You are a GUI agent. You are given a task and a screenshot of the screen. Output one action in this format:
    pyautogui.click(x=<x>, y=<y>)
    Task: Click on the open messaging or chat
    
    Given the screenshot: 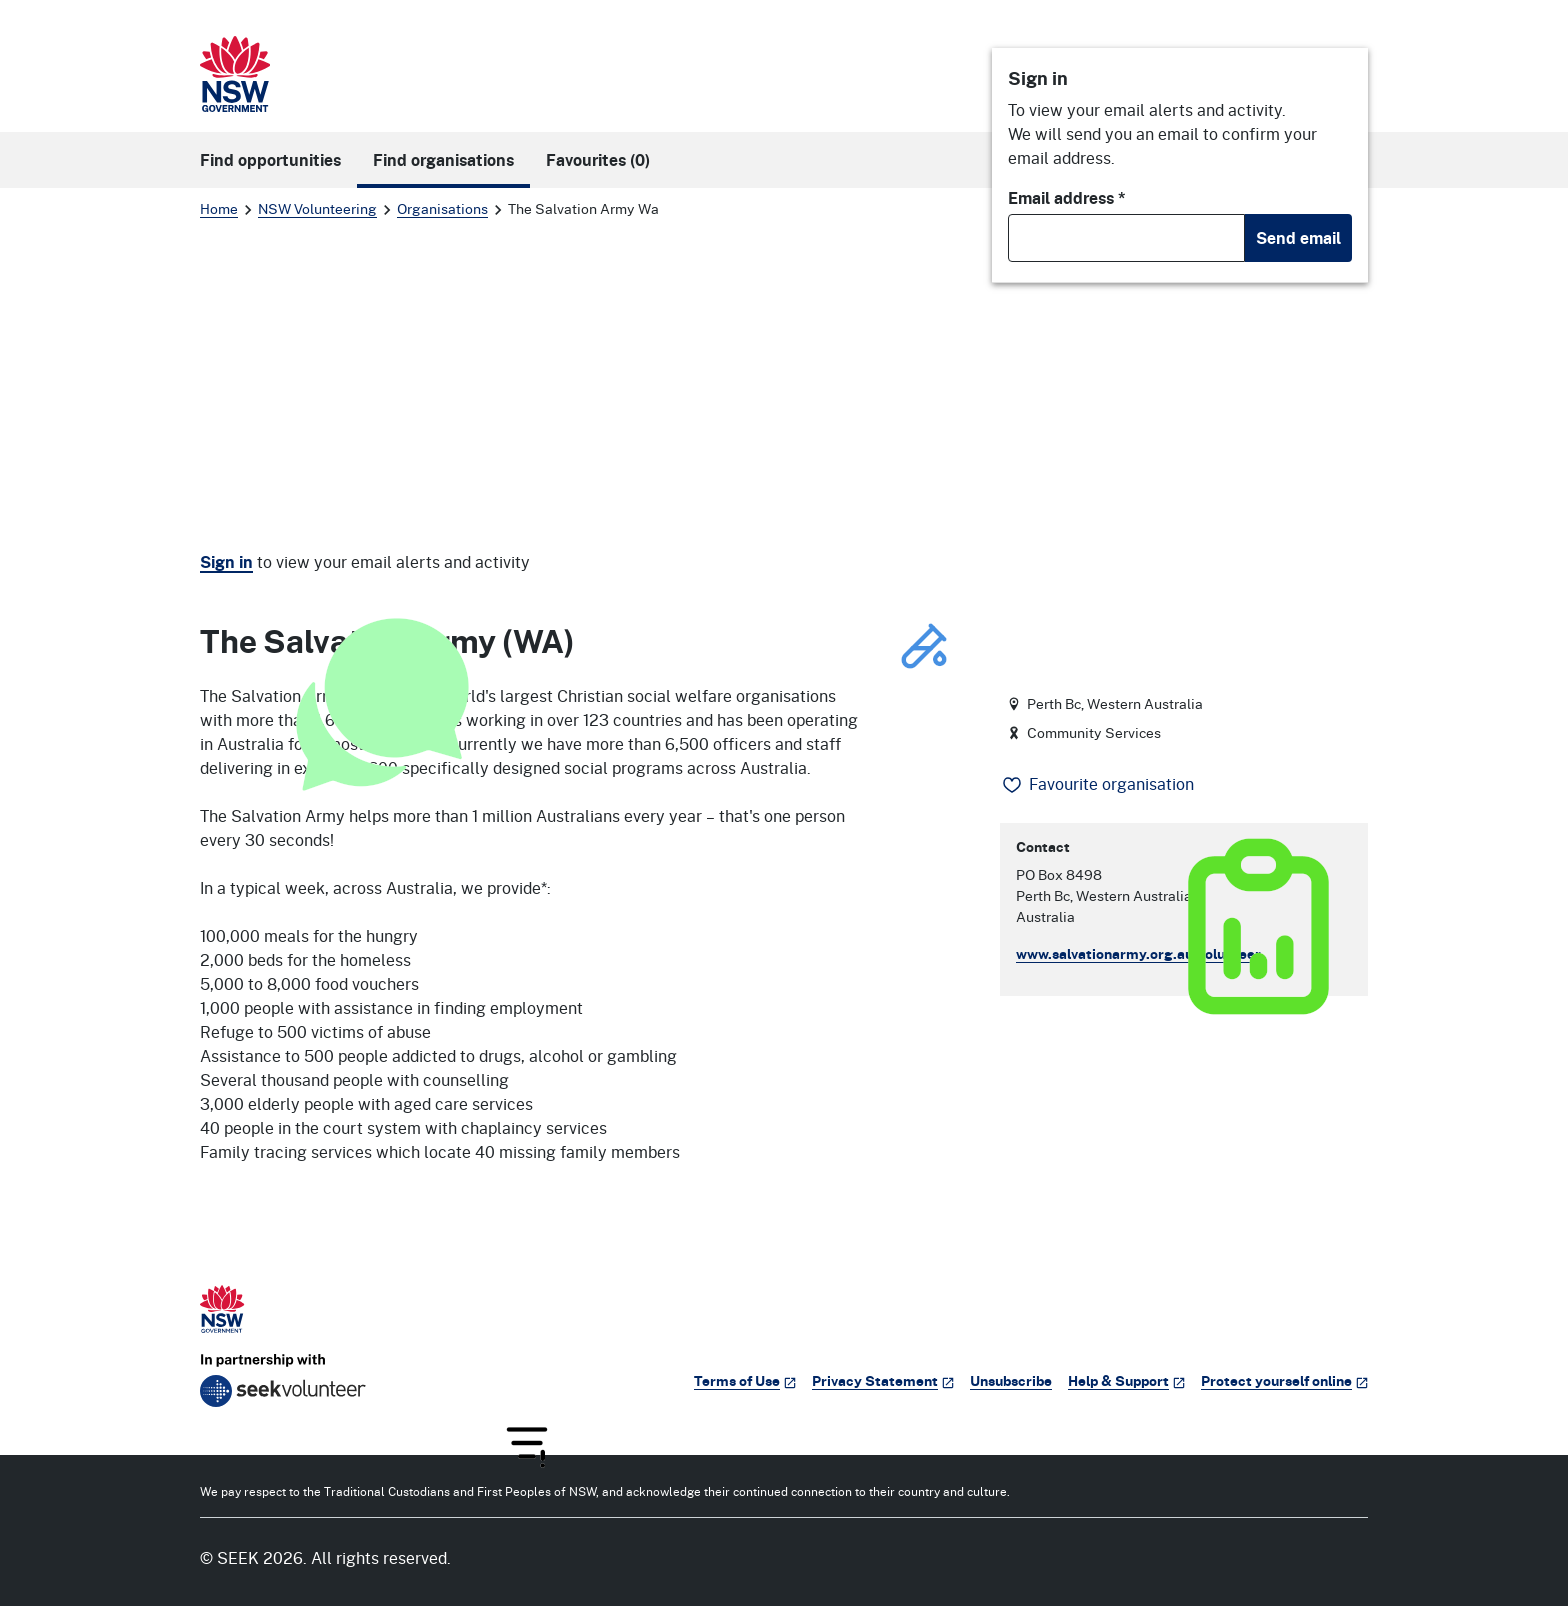 What is the action you would take?
    pyautogui.click(x=382, y=704)
    